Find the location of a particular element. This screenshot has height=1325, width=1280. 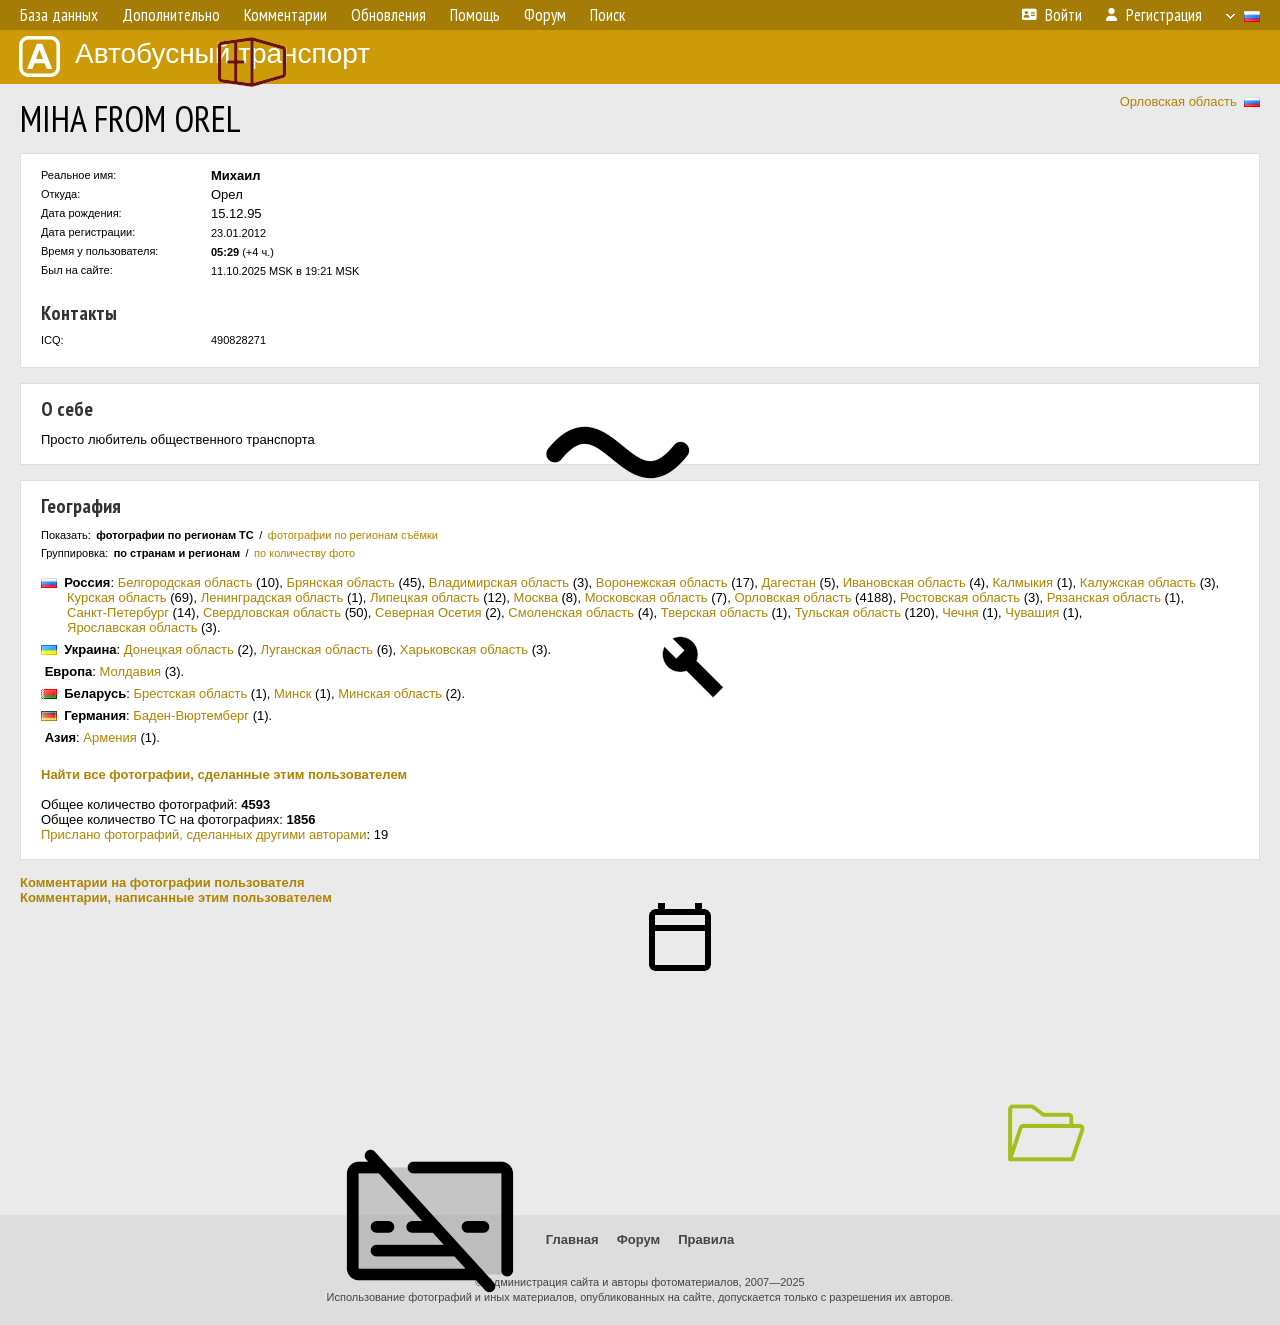

indicates approximate or similar value is located at coordinates (617, 452).